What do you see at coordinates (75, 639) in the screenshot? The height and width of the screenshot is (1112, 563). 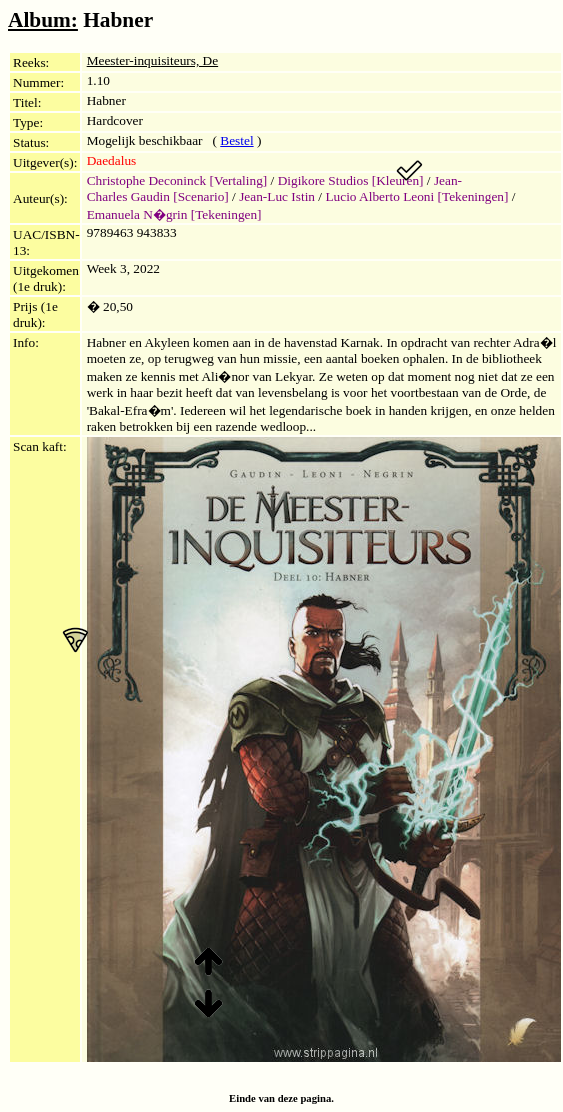 I see `browse food delivery options` at bounding box center [75, 639].